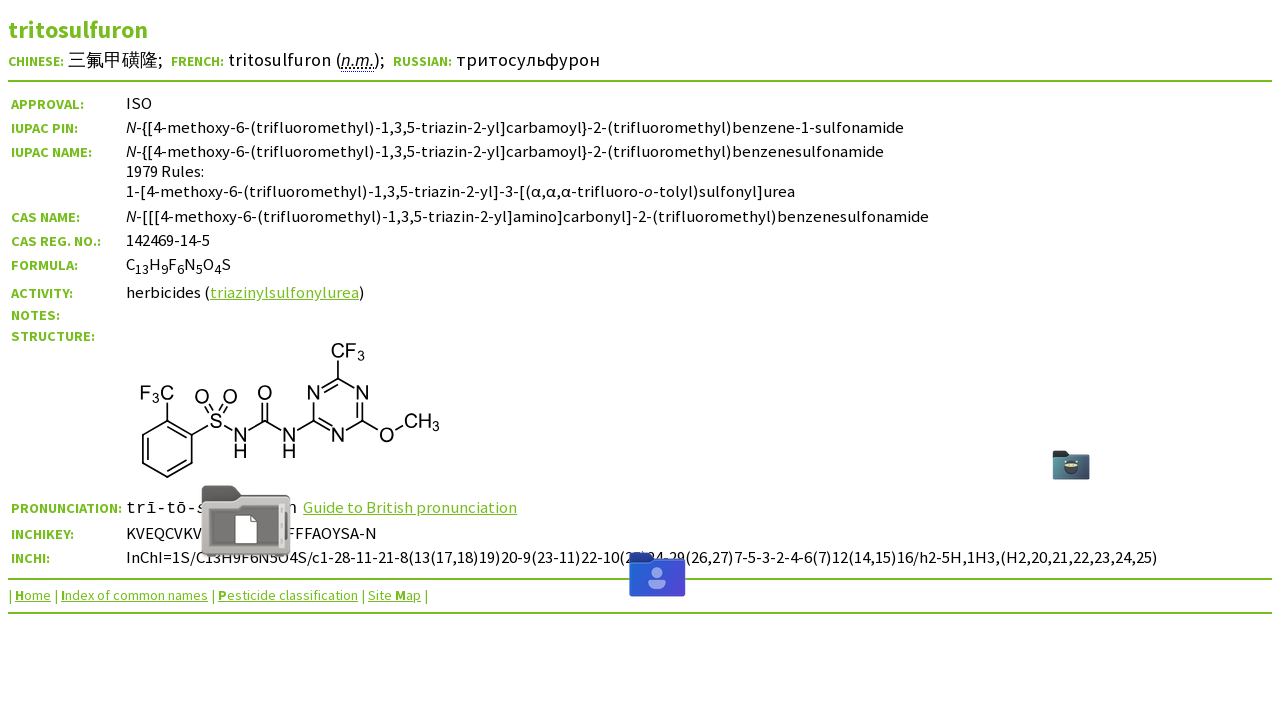 This screenshot has width=1280, height=720. I want to click on open ninja download manager folder, so click(1071, 466).